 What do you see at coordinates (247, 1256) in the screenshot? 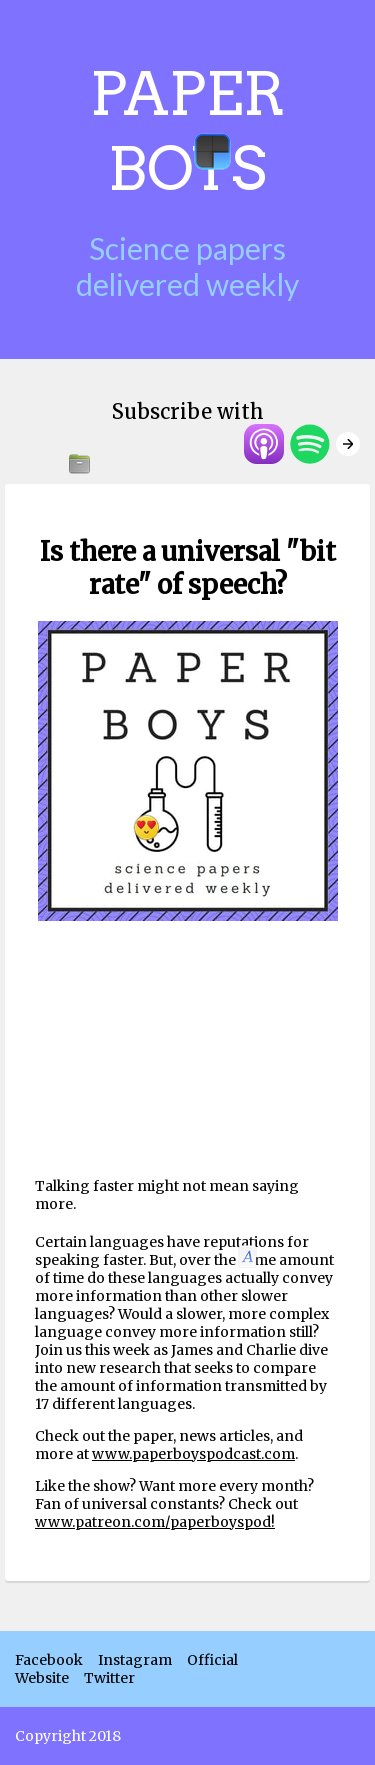
I see `a TrueType font file` at bounding box center [247, 1256].